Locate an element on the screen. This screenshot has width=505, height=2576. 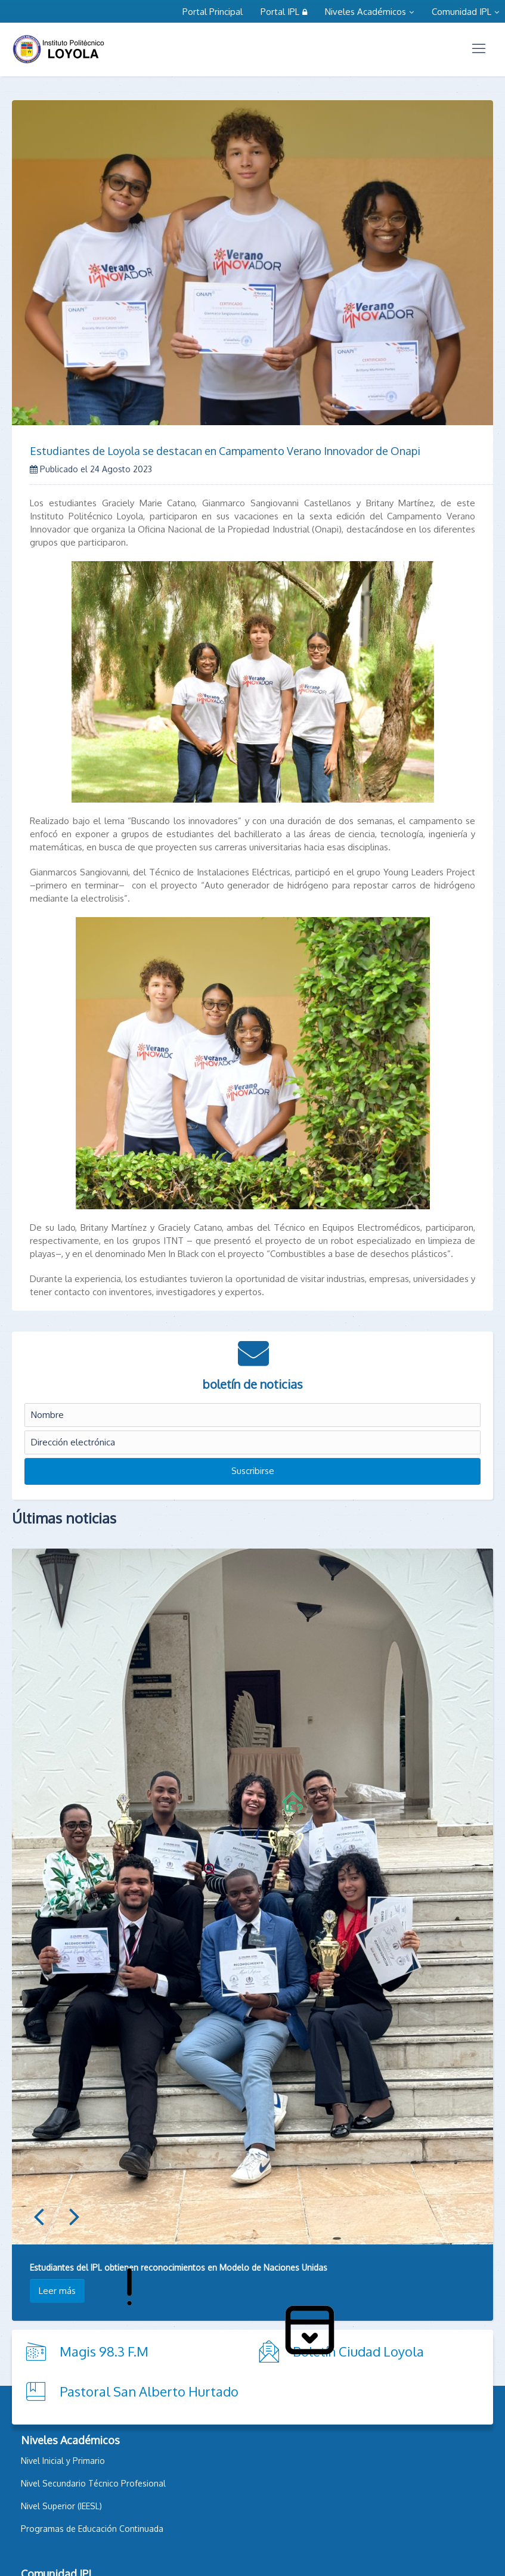
indicates a warning or alert requiring attention is located at coordinates (129, 2287).